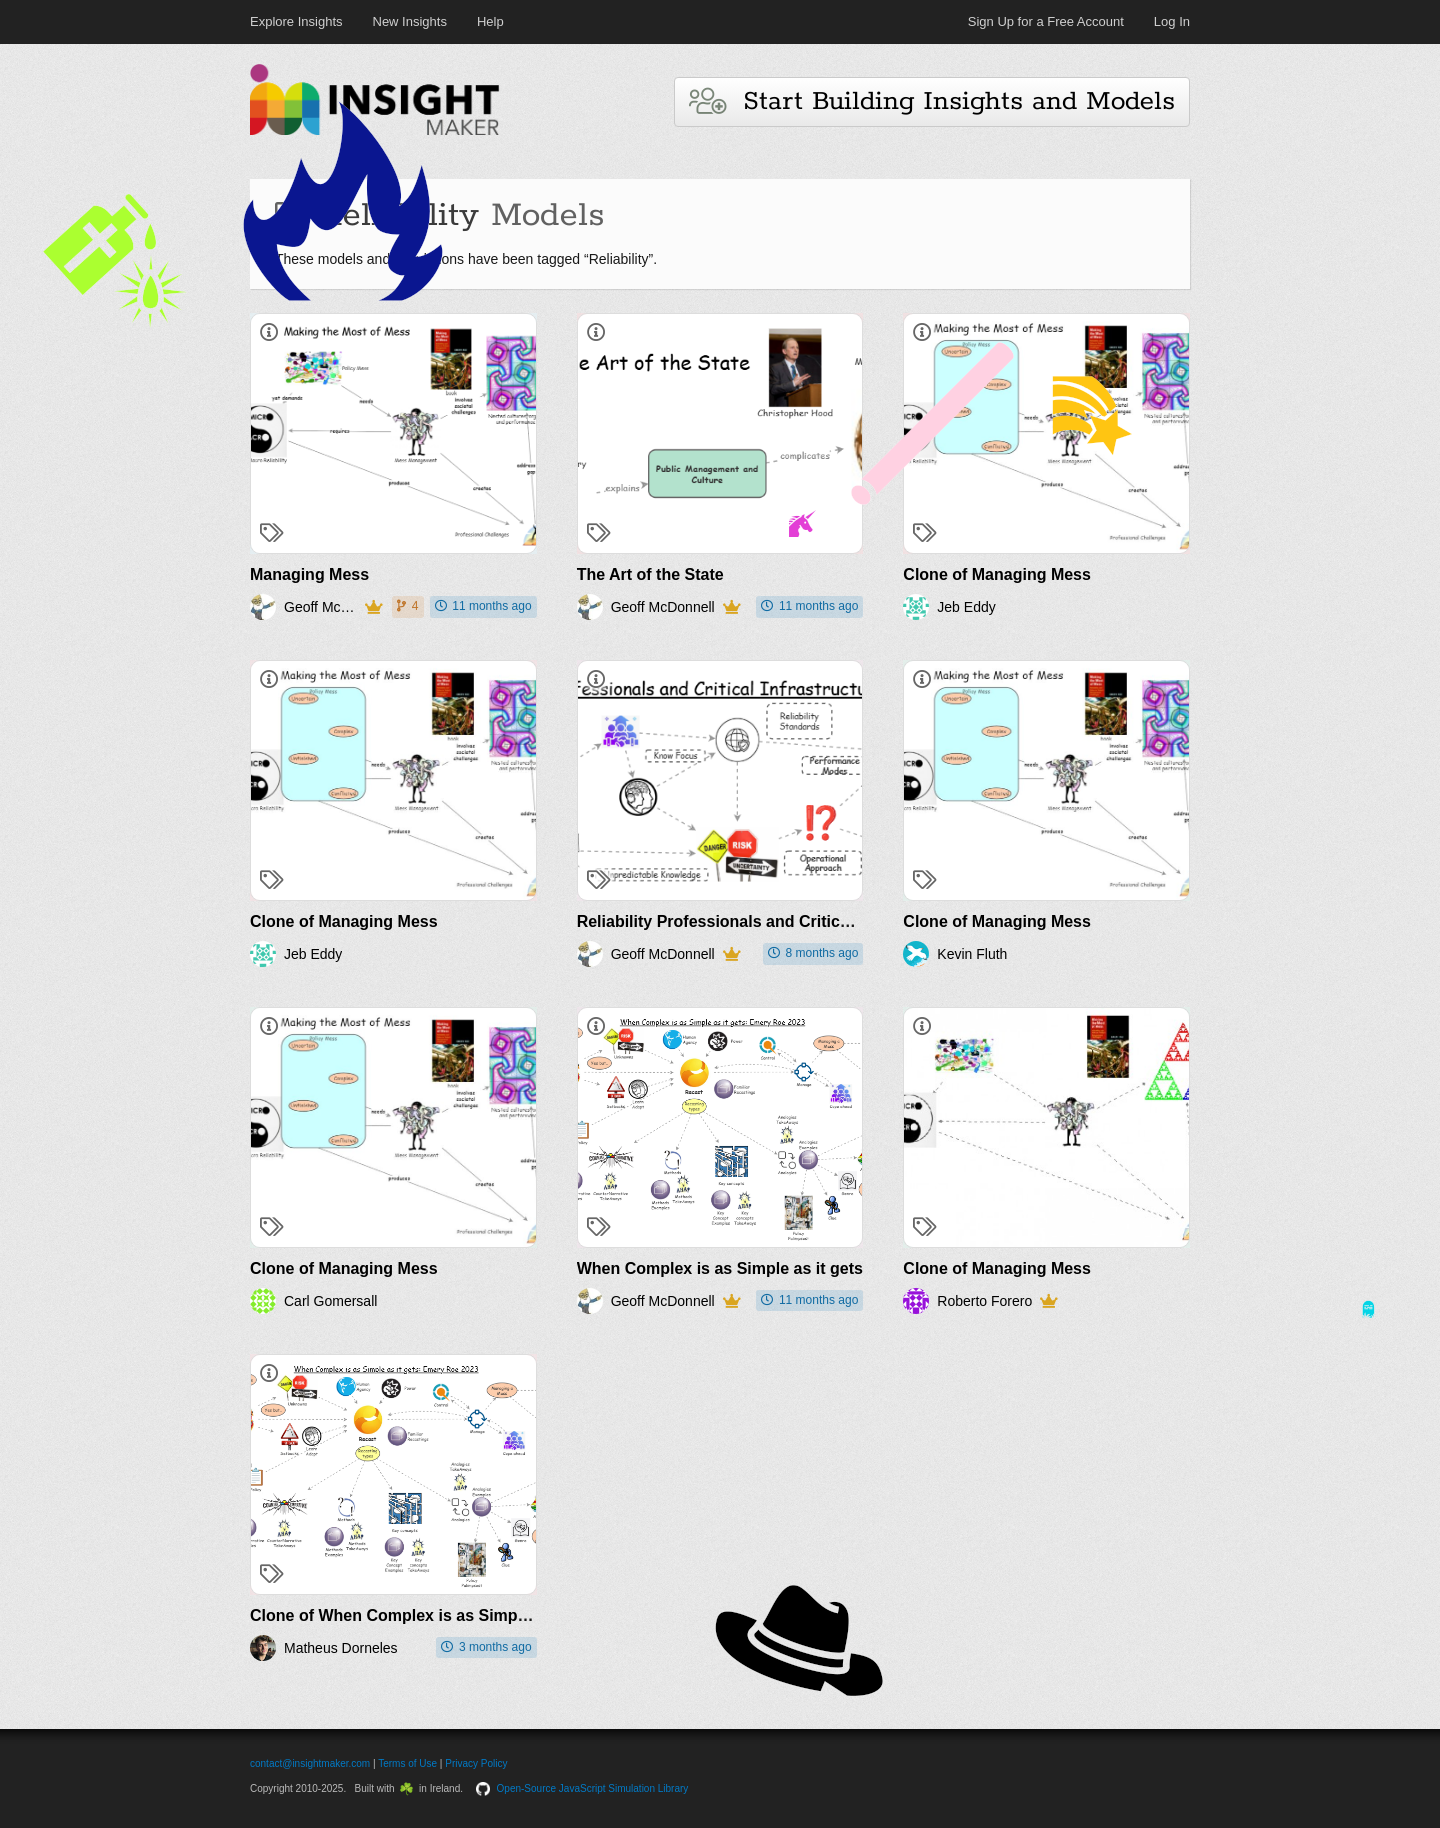 The image size is (1440, 1828). What do you see at coordinates (1368, 1309) in the screenshot?
I see `indicates a deceased character or game over state` at bounding box center [1368, 1309].